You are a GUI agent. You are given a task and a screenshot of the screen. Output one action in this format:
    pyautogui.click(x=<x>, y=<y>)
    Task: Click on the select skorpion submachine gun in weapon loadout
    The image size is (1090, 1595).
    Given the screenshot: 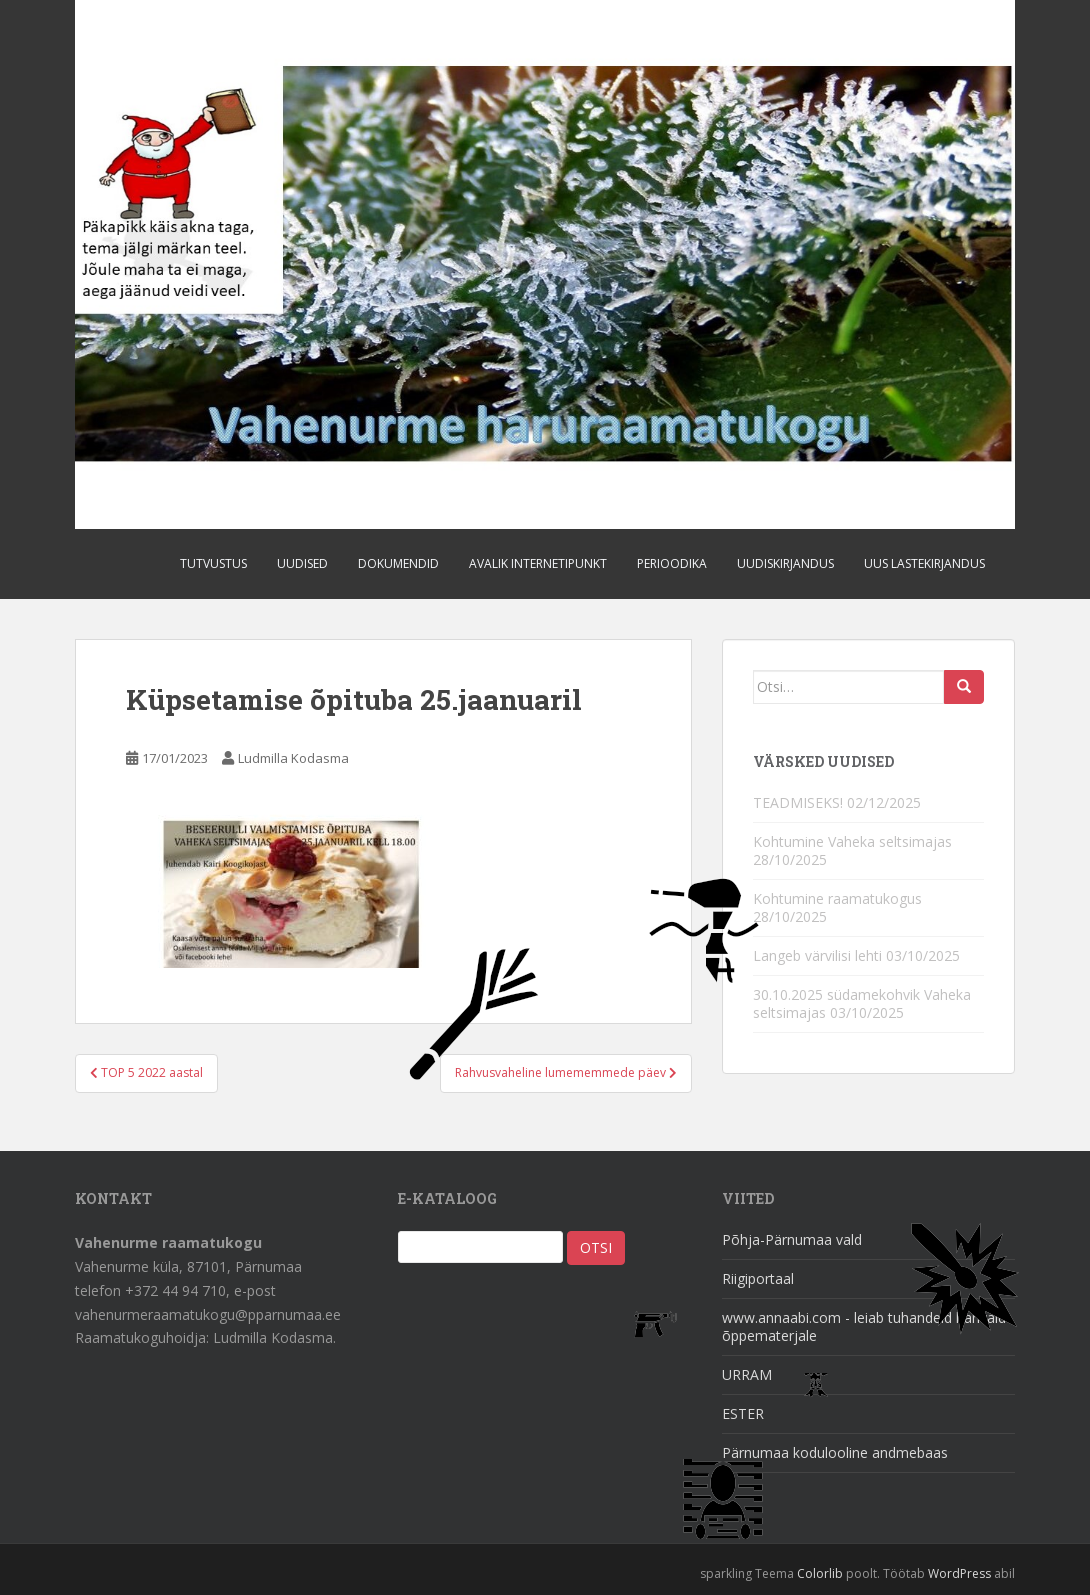 What is the action you would take?
    pyautogui.click(x=655, y=1324)
    